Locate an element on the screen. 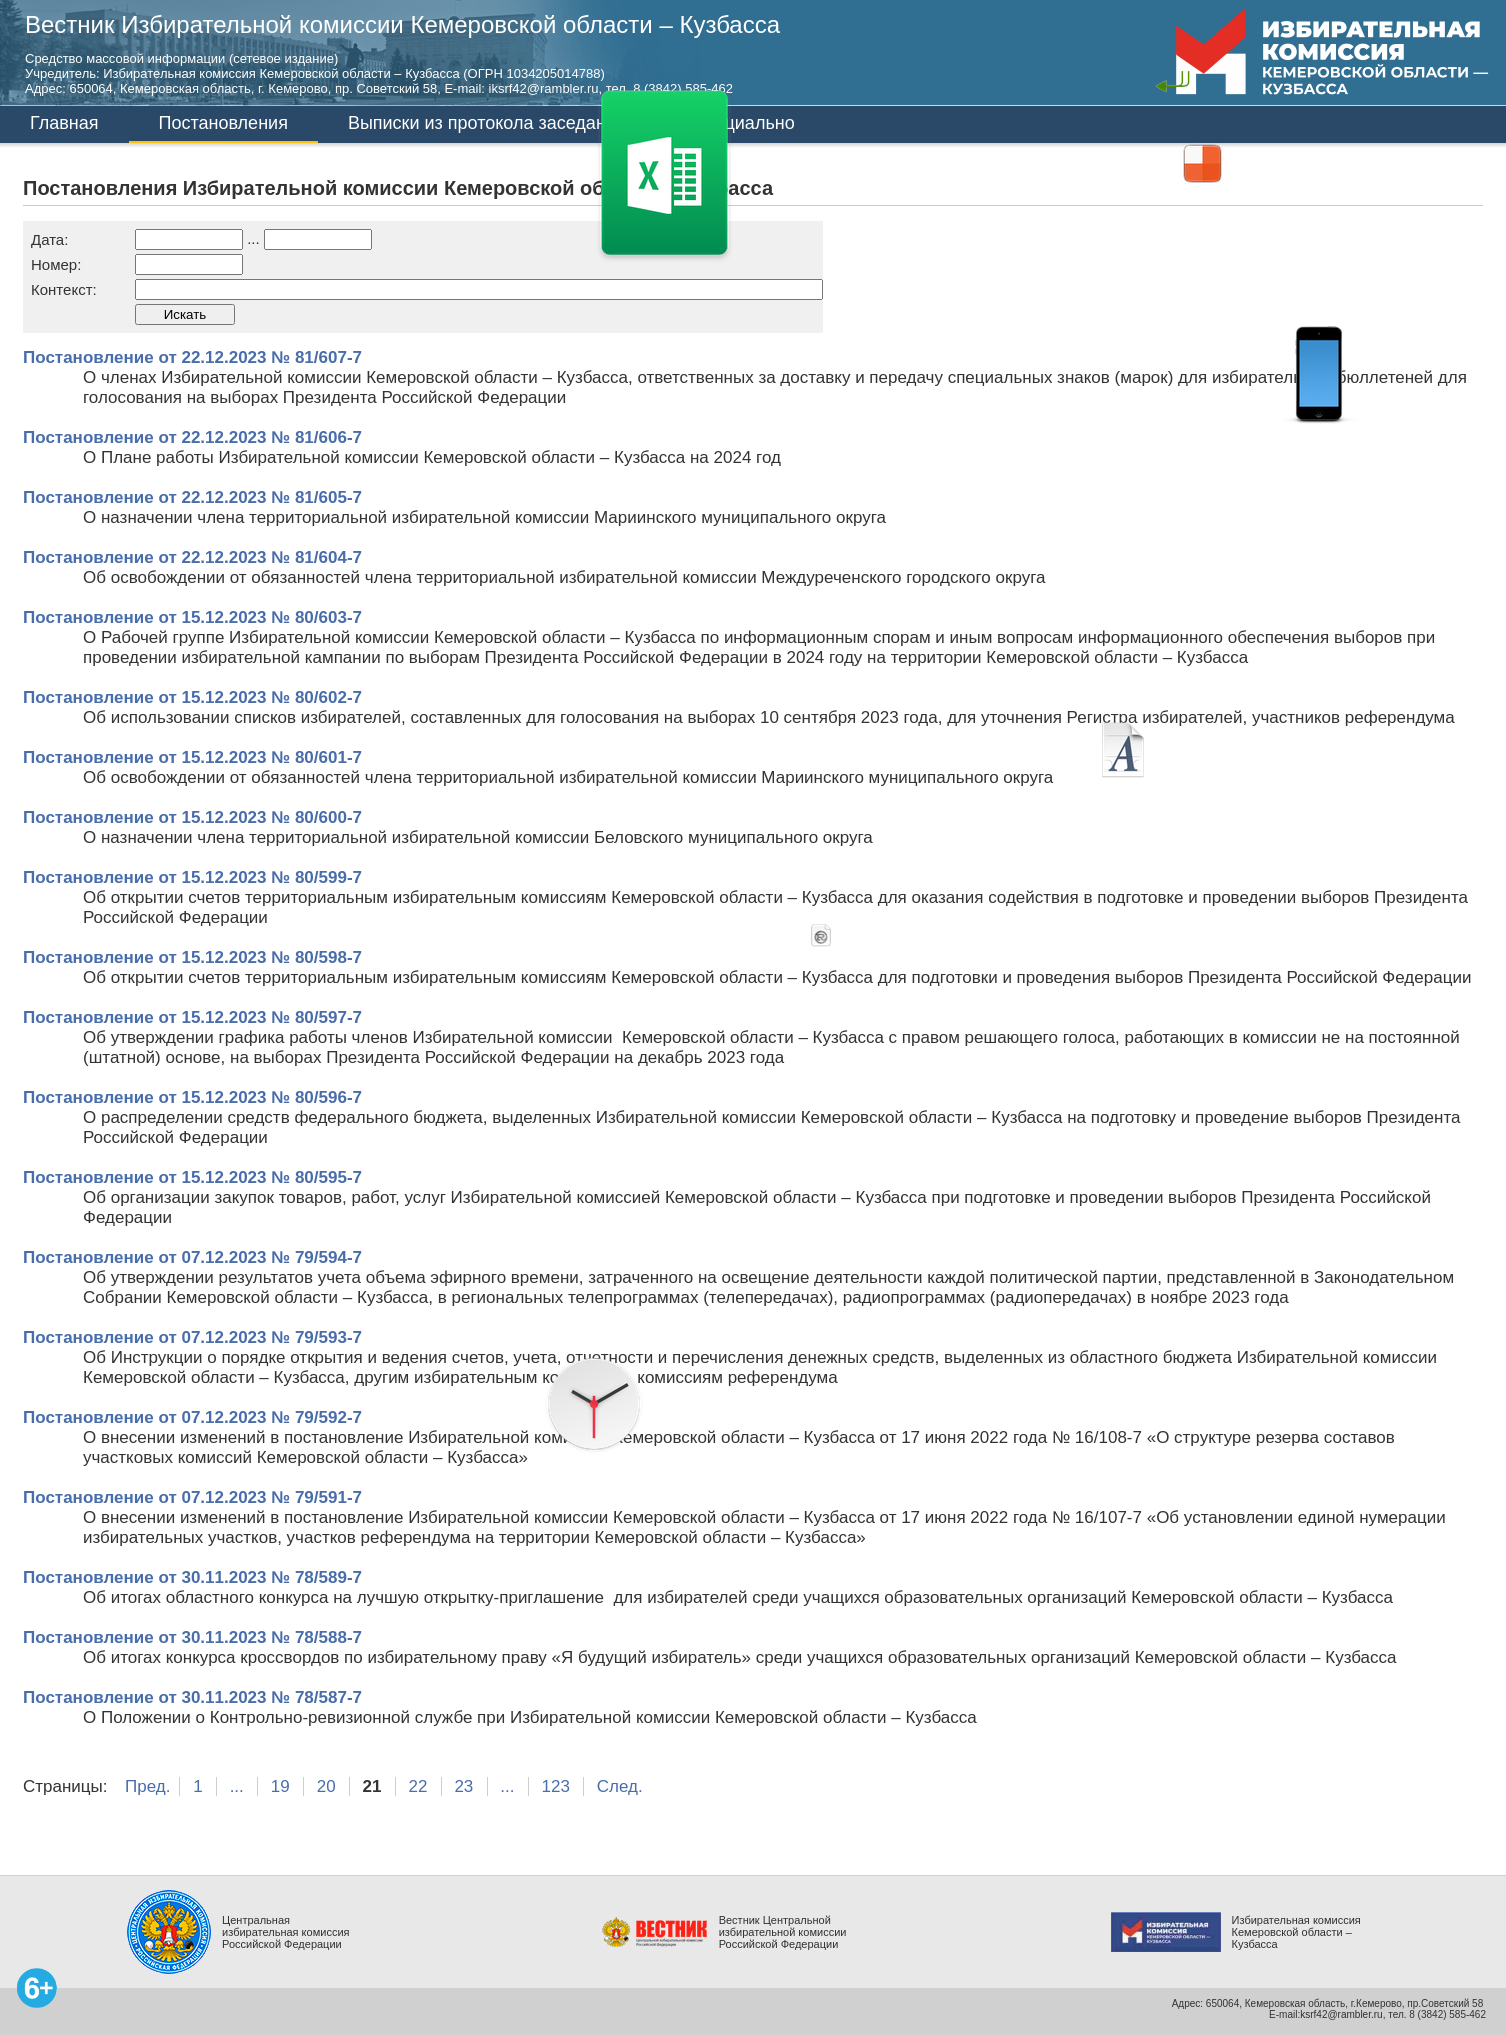 The width and height of the screenshot is (1506, 2035). access font settings or typography options is located at coordinates (1123, 751).